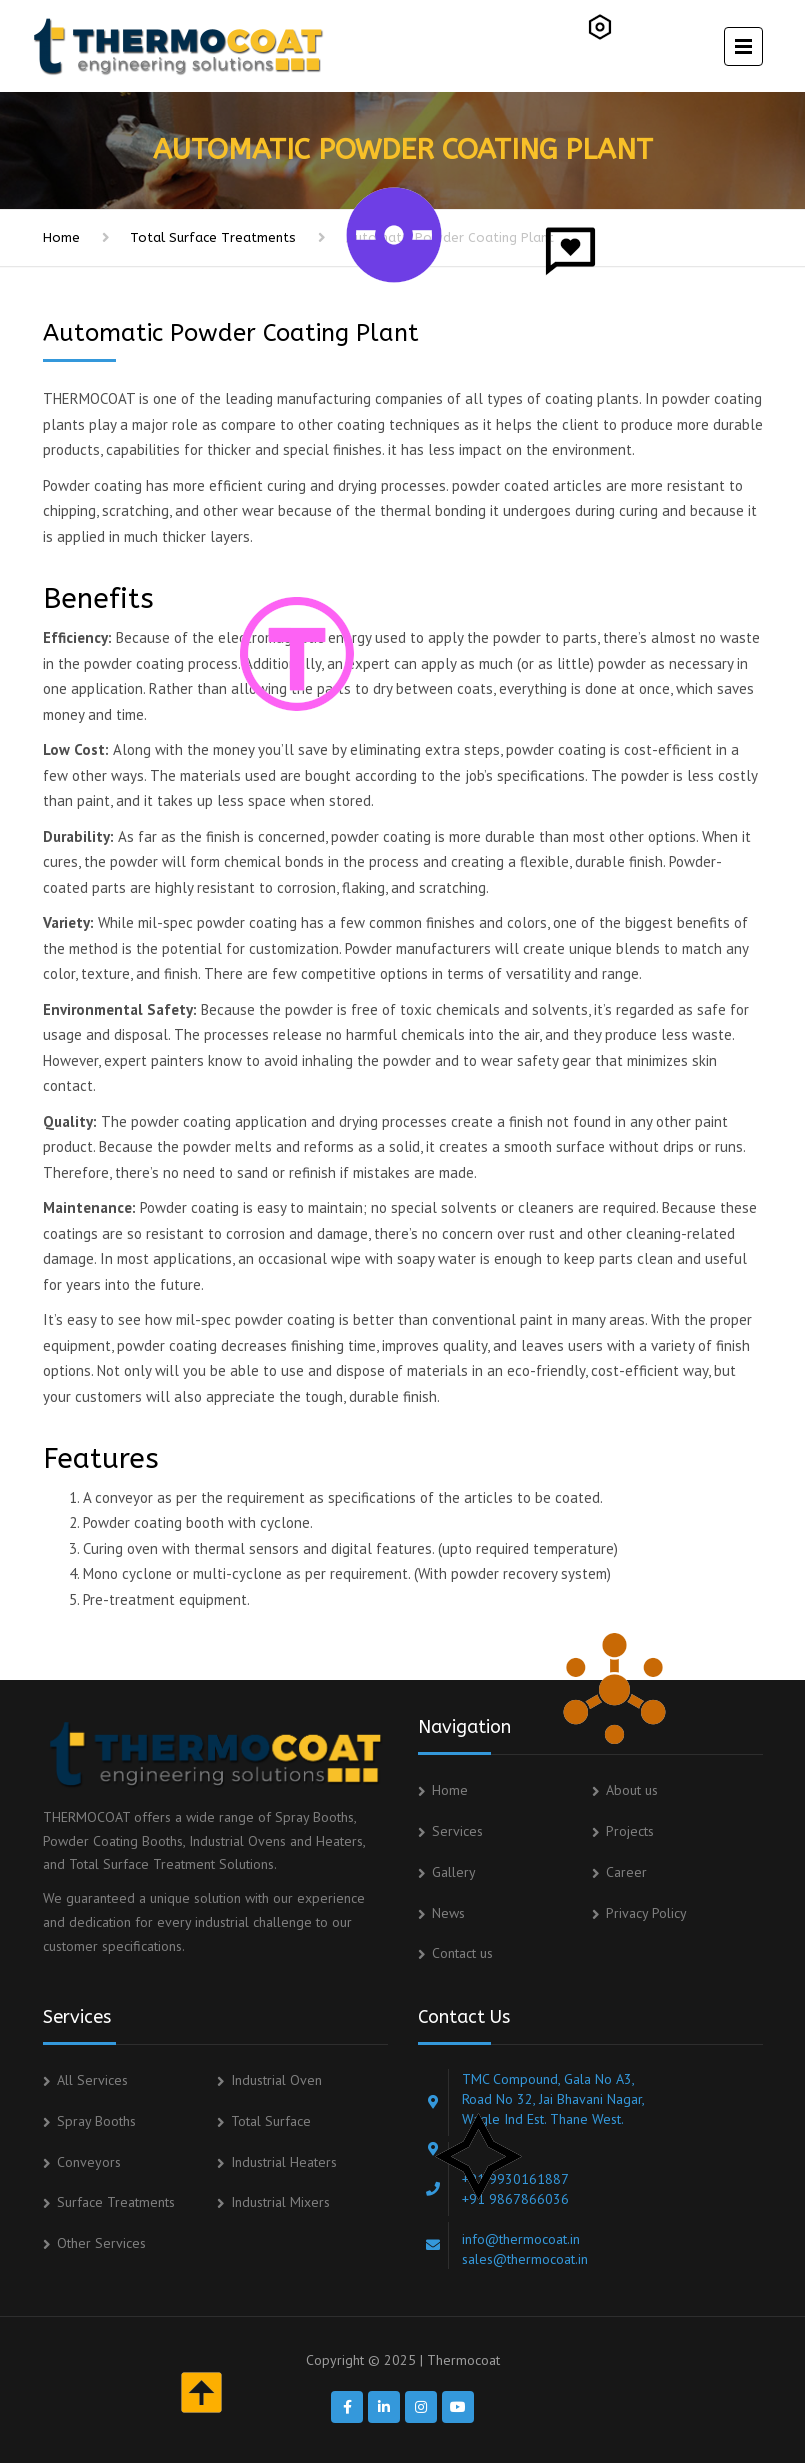 The image size is (805, 2463). What do you see at coordinates (570, 249) in the screenshot?
I see `open favorite conversations` at bounding box center [570, 249].